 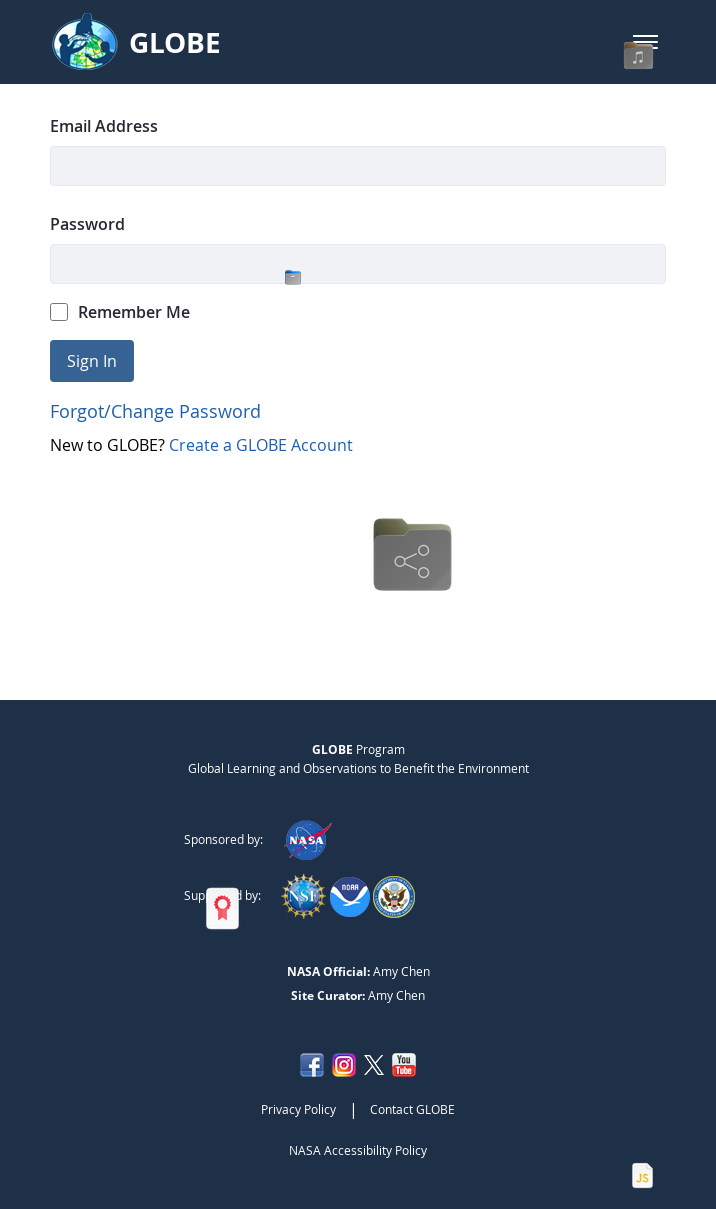 I want to click on open your music folder, so click(x=638, y=55).